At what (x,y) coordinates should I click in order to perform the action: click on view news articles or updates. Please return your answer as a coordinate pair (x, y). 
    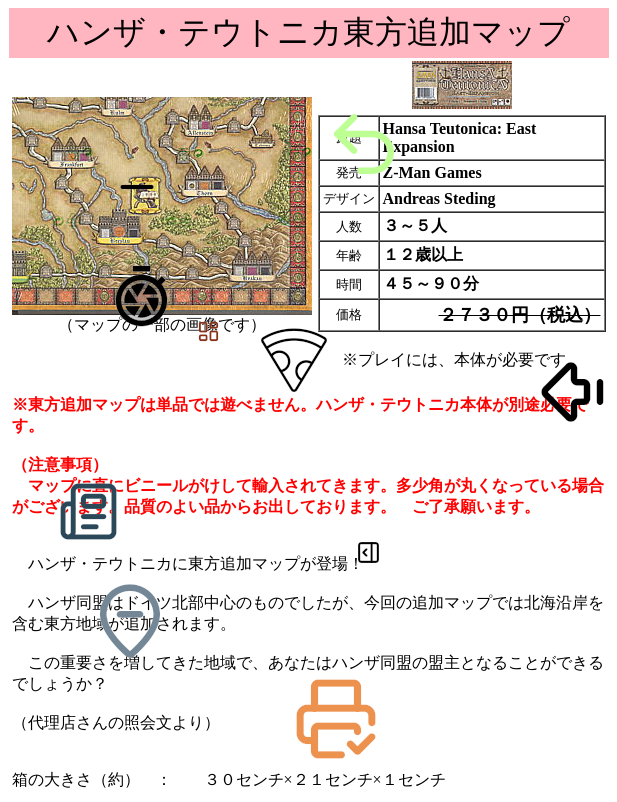
    Looking at the image, I should click on (88, 511).